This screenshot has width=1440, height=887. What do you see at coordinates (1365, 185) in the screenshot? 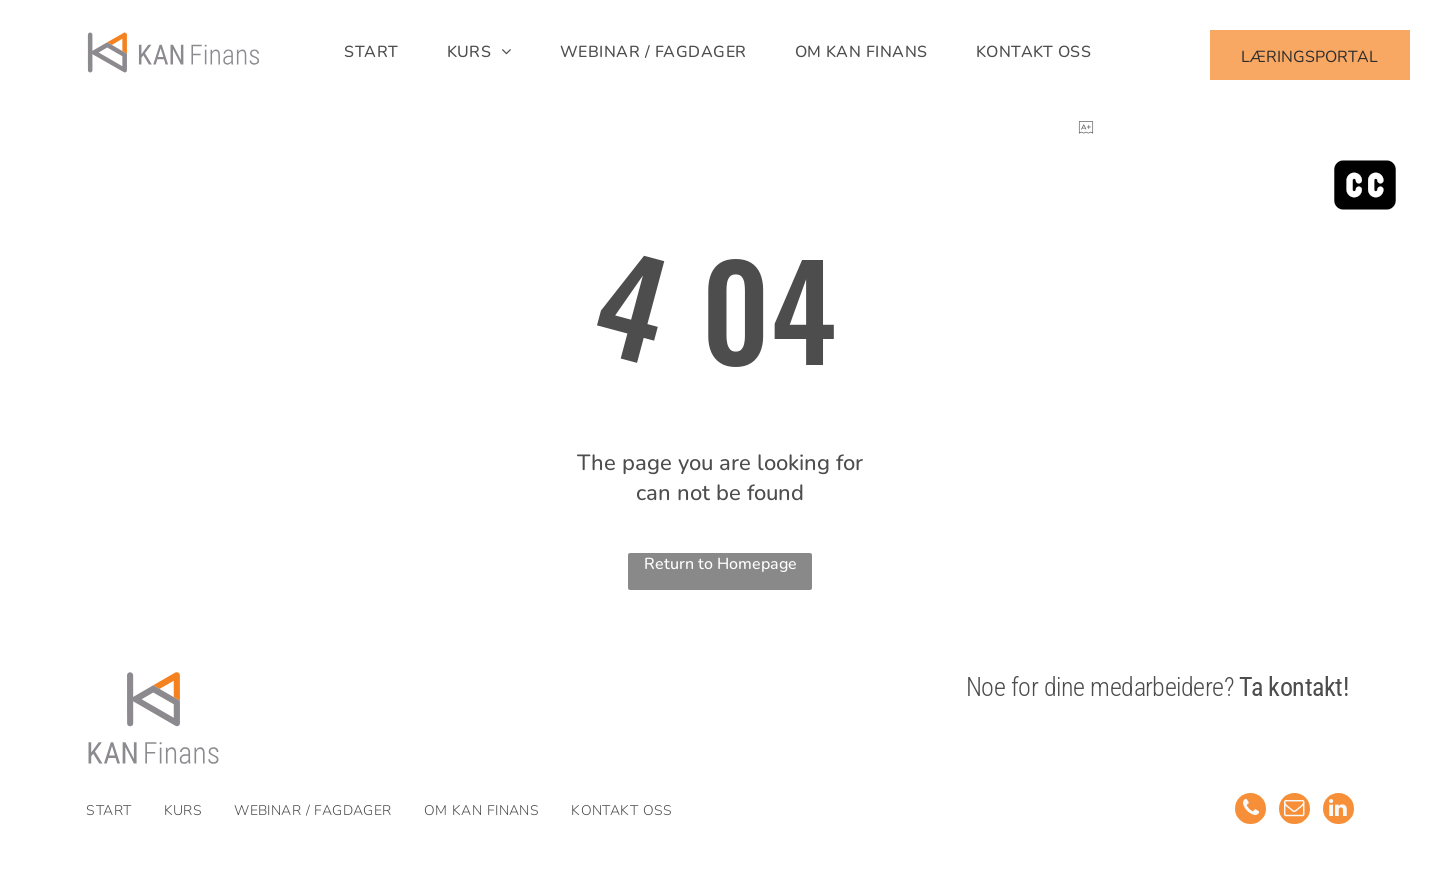
I see `enable closed captions` at bounding box center [1365, 185].